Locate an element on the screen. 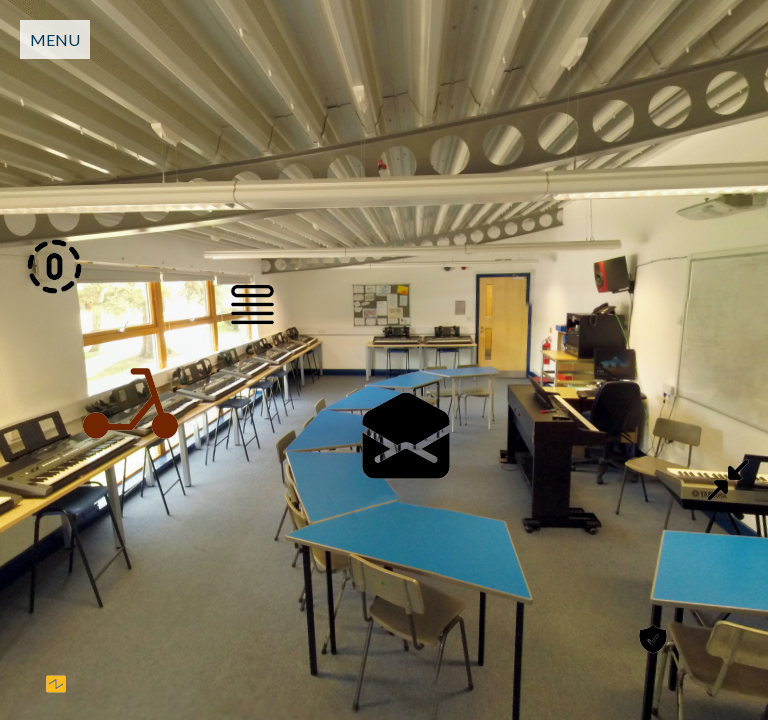 The height and width of the screenshot is (720, 768). indicates a pending or in-progress state is located at coordinates (54, 266).